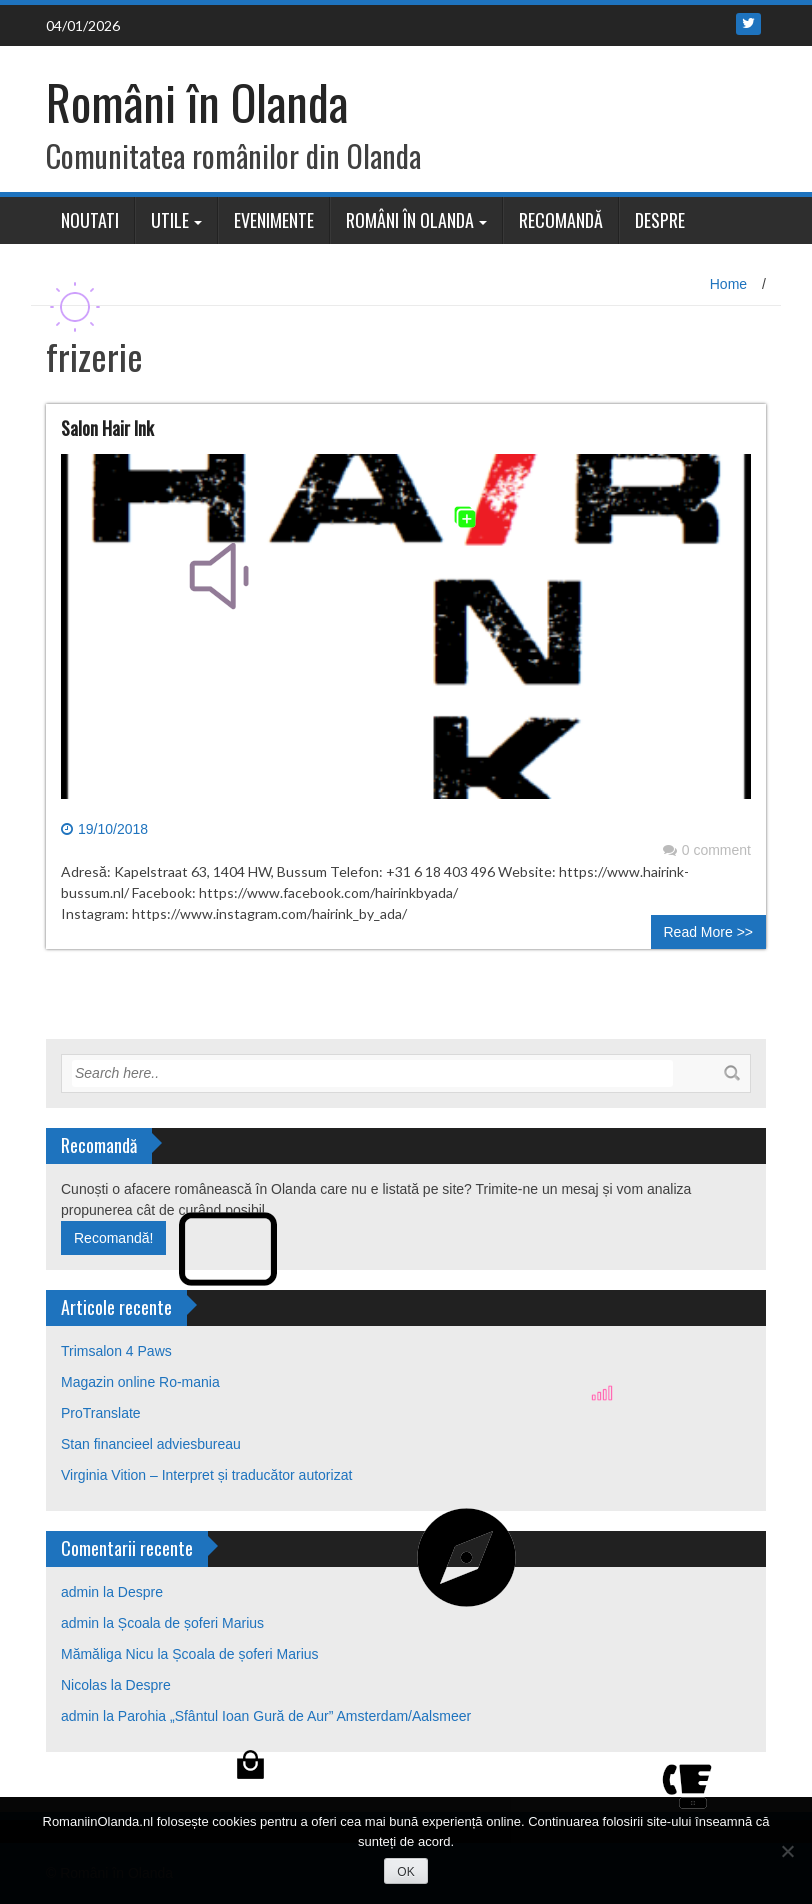  Describe the element at coordinates (465, 517) in the screenshot. I see `duplicate or copy an item` at that location.